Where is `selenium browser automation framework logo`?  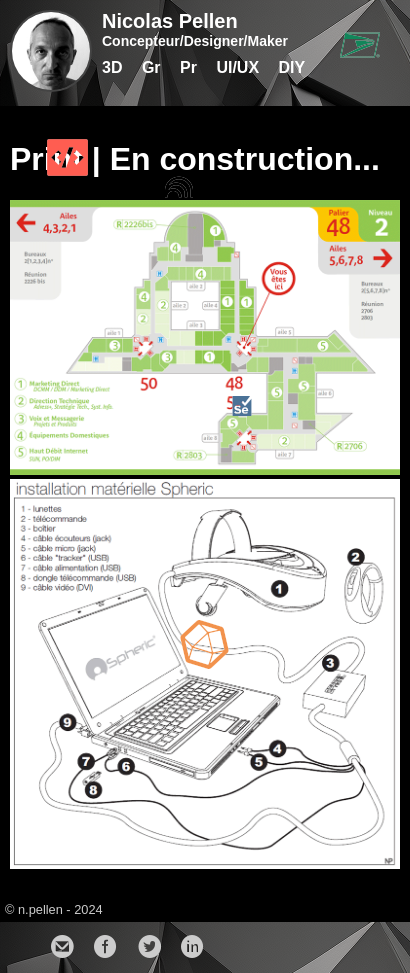
selenium browser automation framework logo is located at coordinates (242, 406).